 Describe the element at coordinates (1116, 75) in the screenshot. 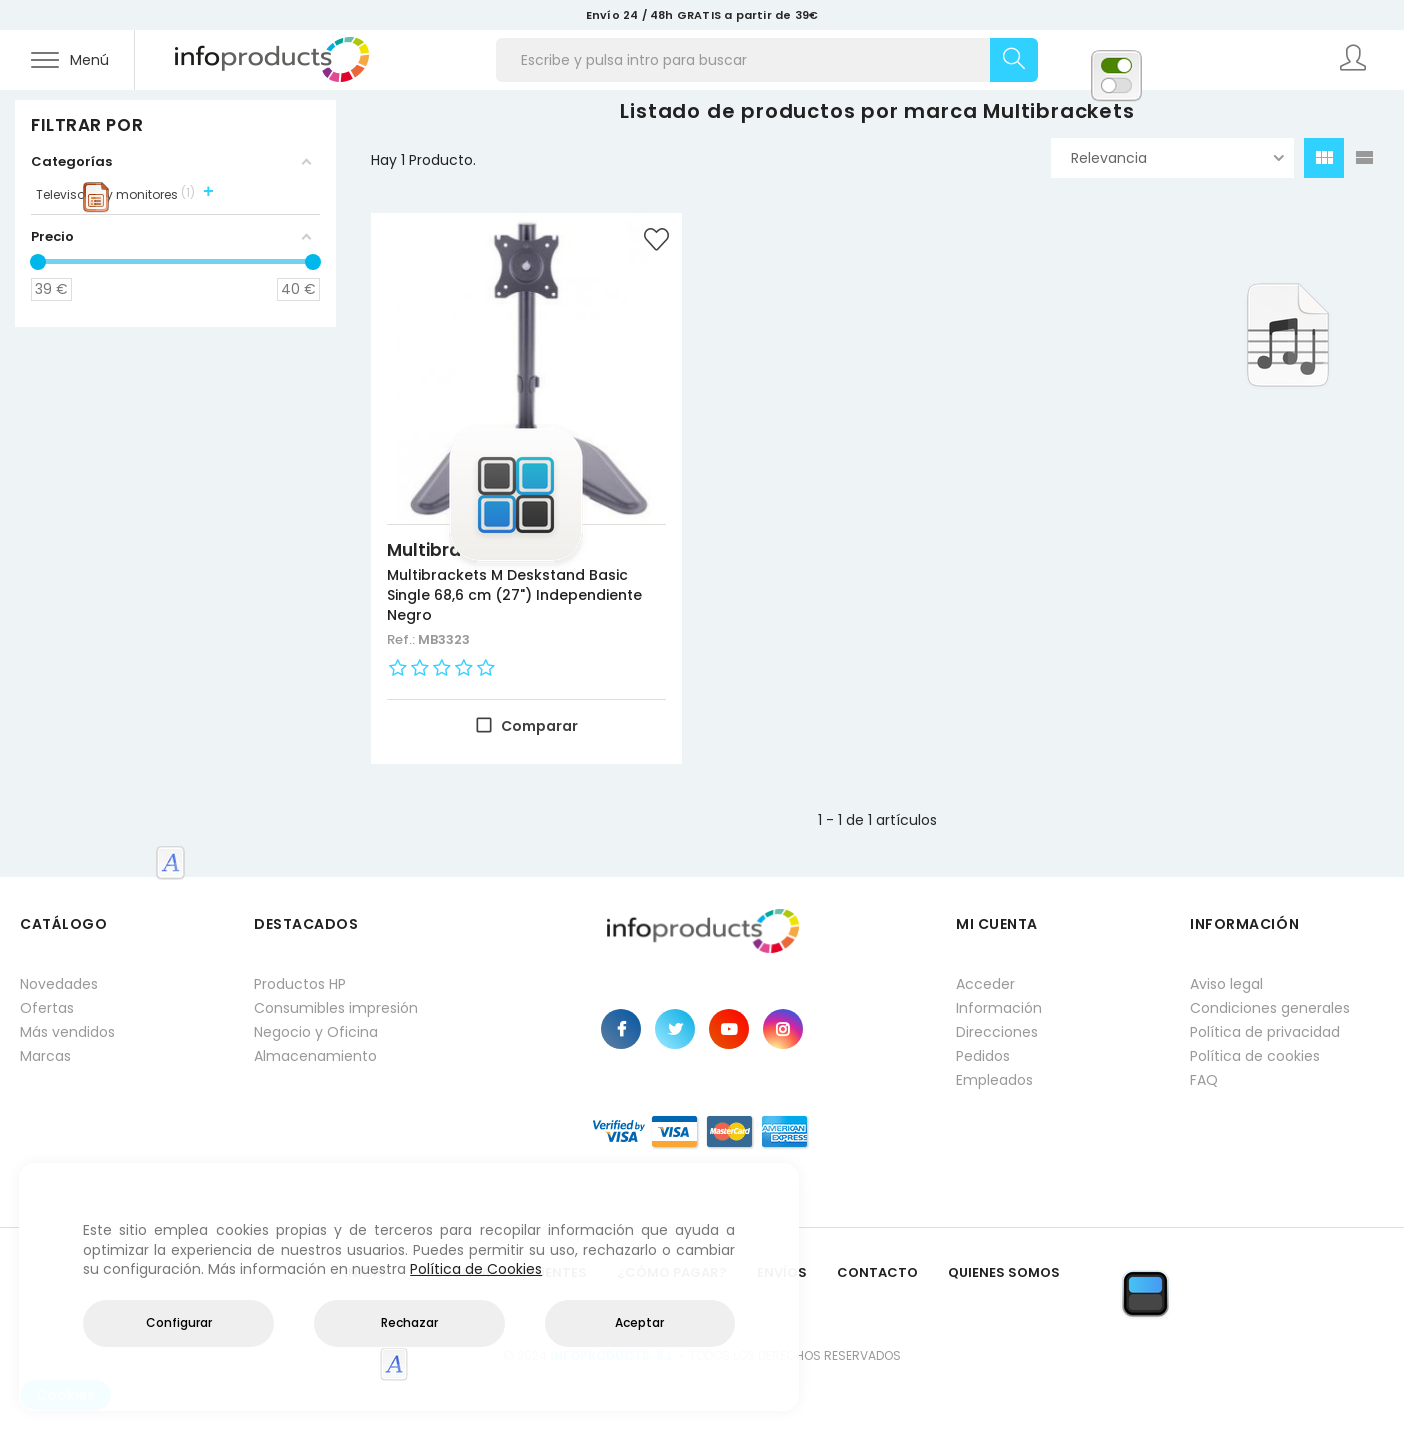

I see `open system tweaks or settings customization` at that location.